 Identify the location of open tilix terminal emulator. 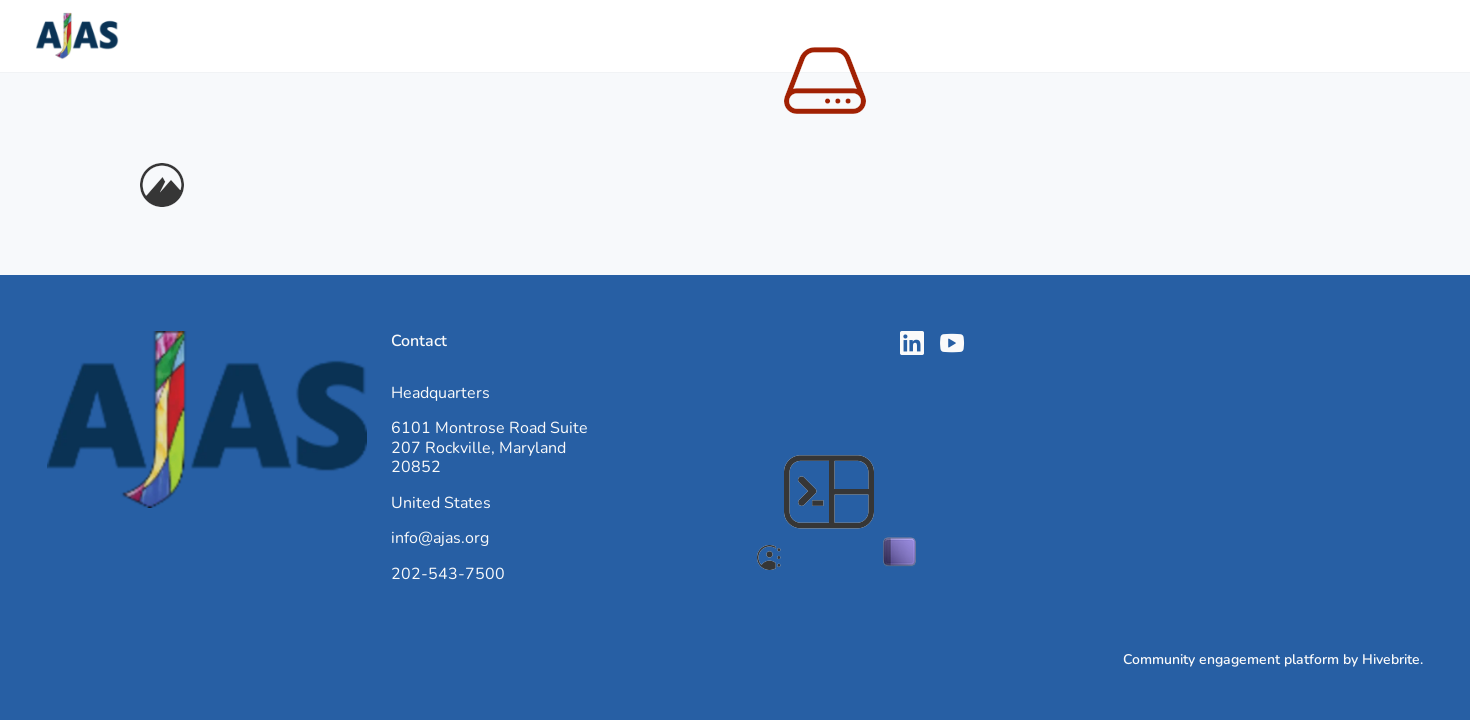
(829, 489).